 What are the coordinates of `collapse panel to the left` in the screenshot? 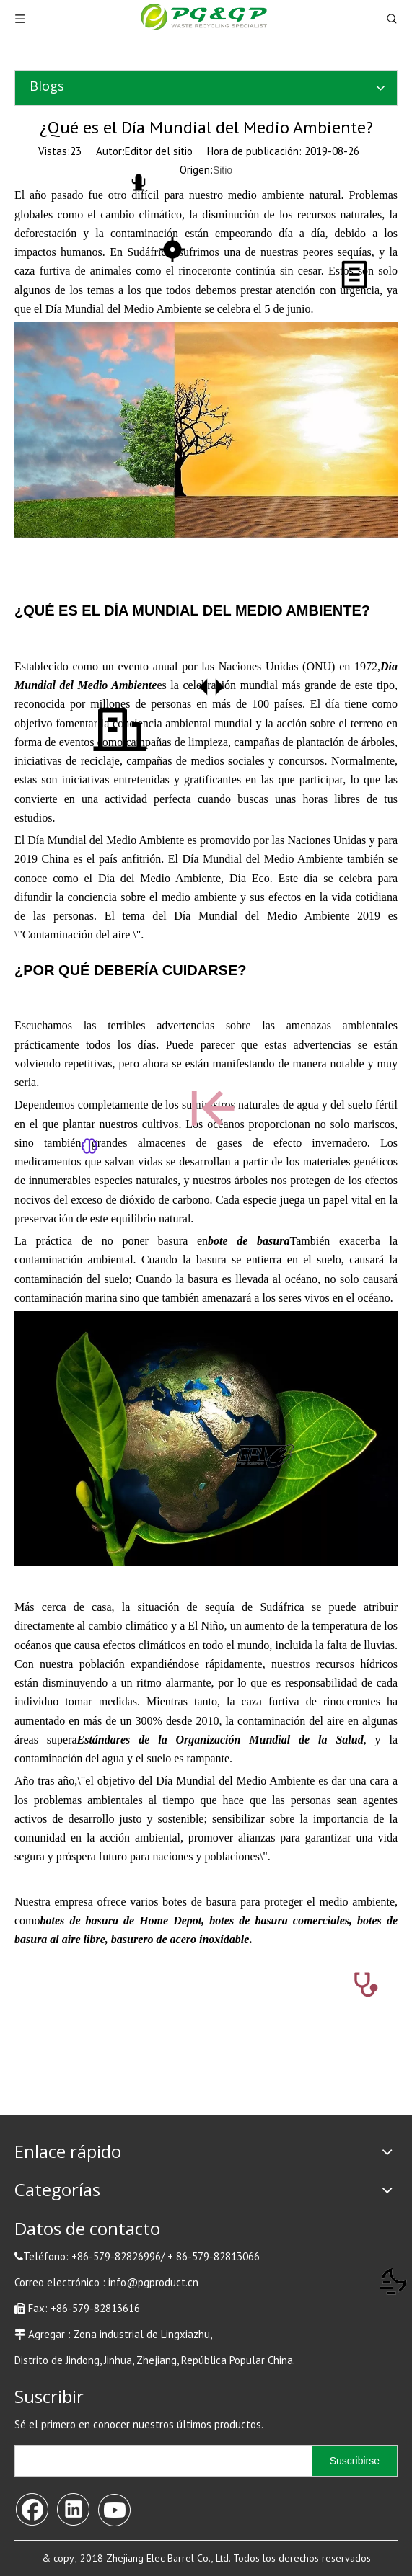 It's located at (211, 1108).